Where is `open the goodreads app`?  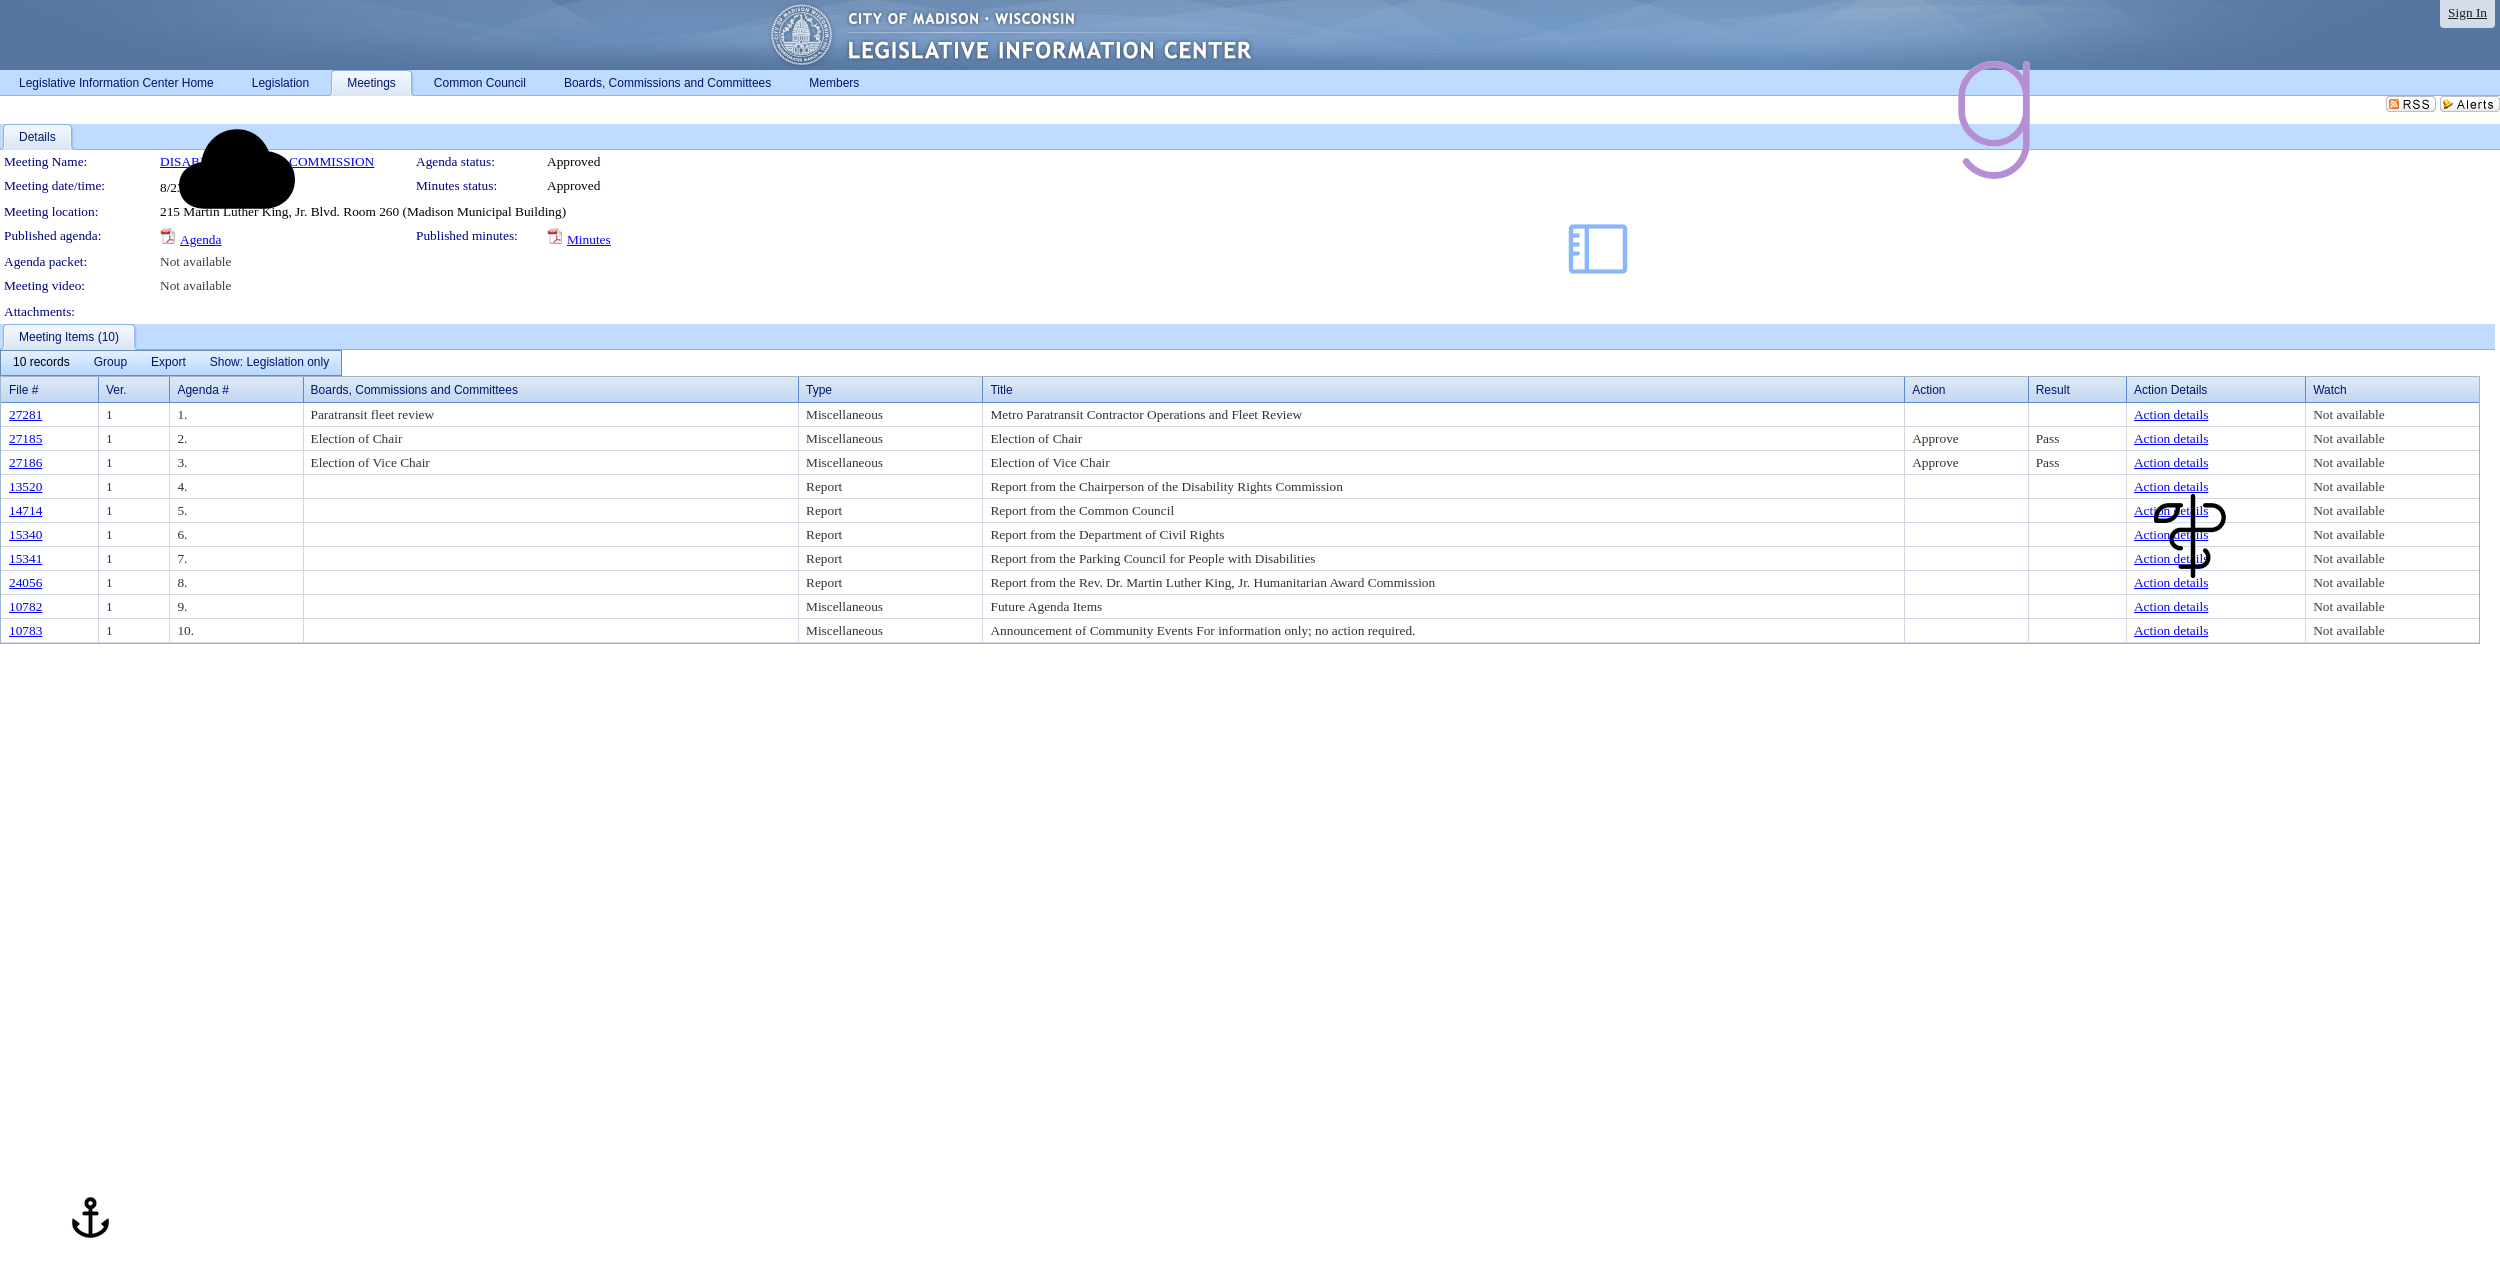 open the goodreads app is located at coordinates (1994, 120).